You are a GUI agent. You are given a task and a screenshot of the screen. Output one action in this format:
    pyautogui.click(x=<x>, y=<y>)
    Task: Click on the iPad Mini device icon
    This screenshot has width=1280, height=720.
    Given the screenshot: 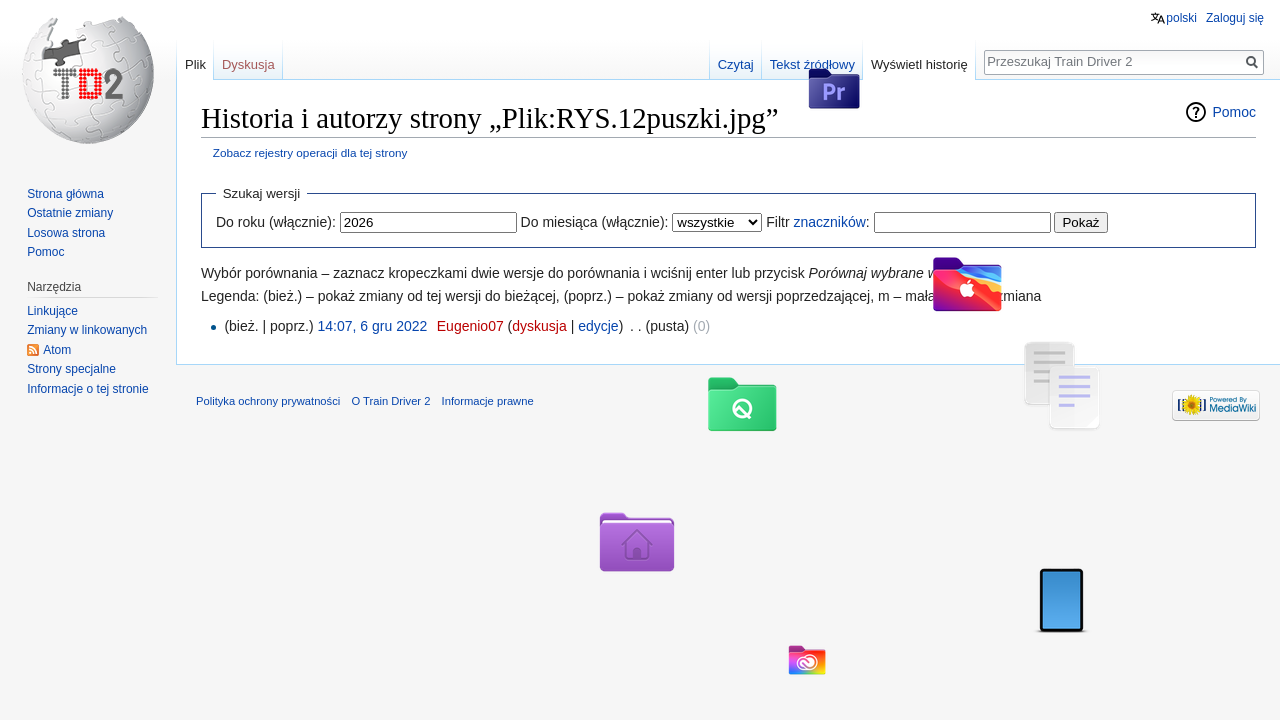 What is the action you would take?
    pyautogui.click(x=1061, y=593)
    